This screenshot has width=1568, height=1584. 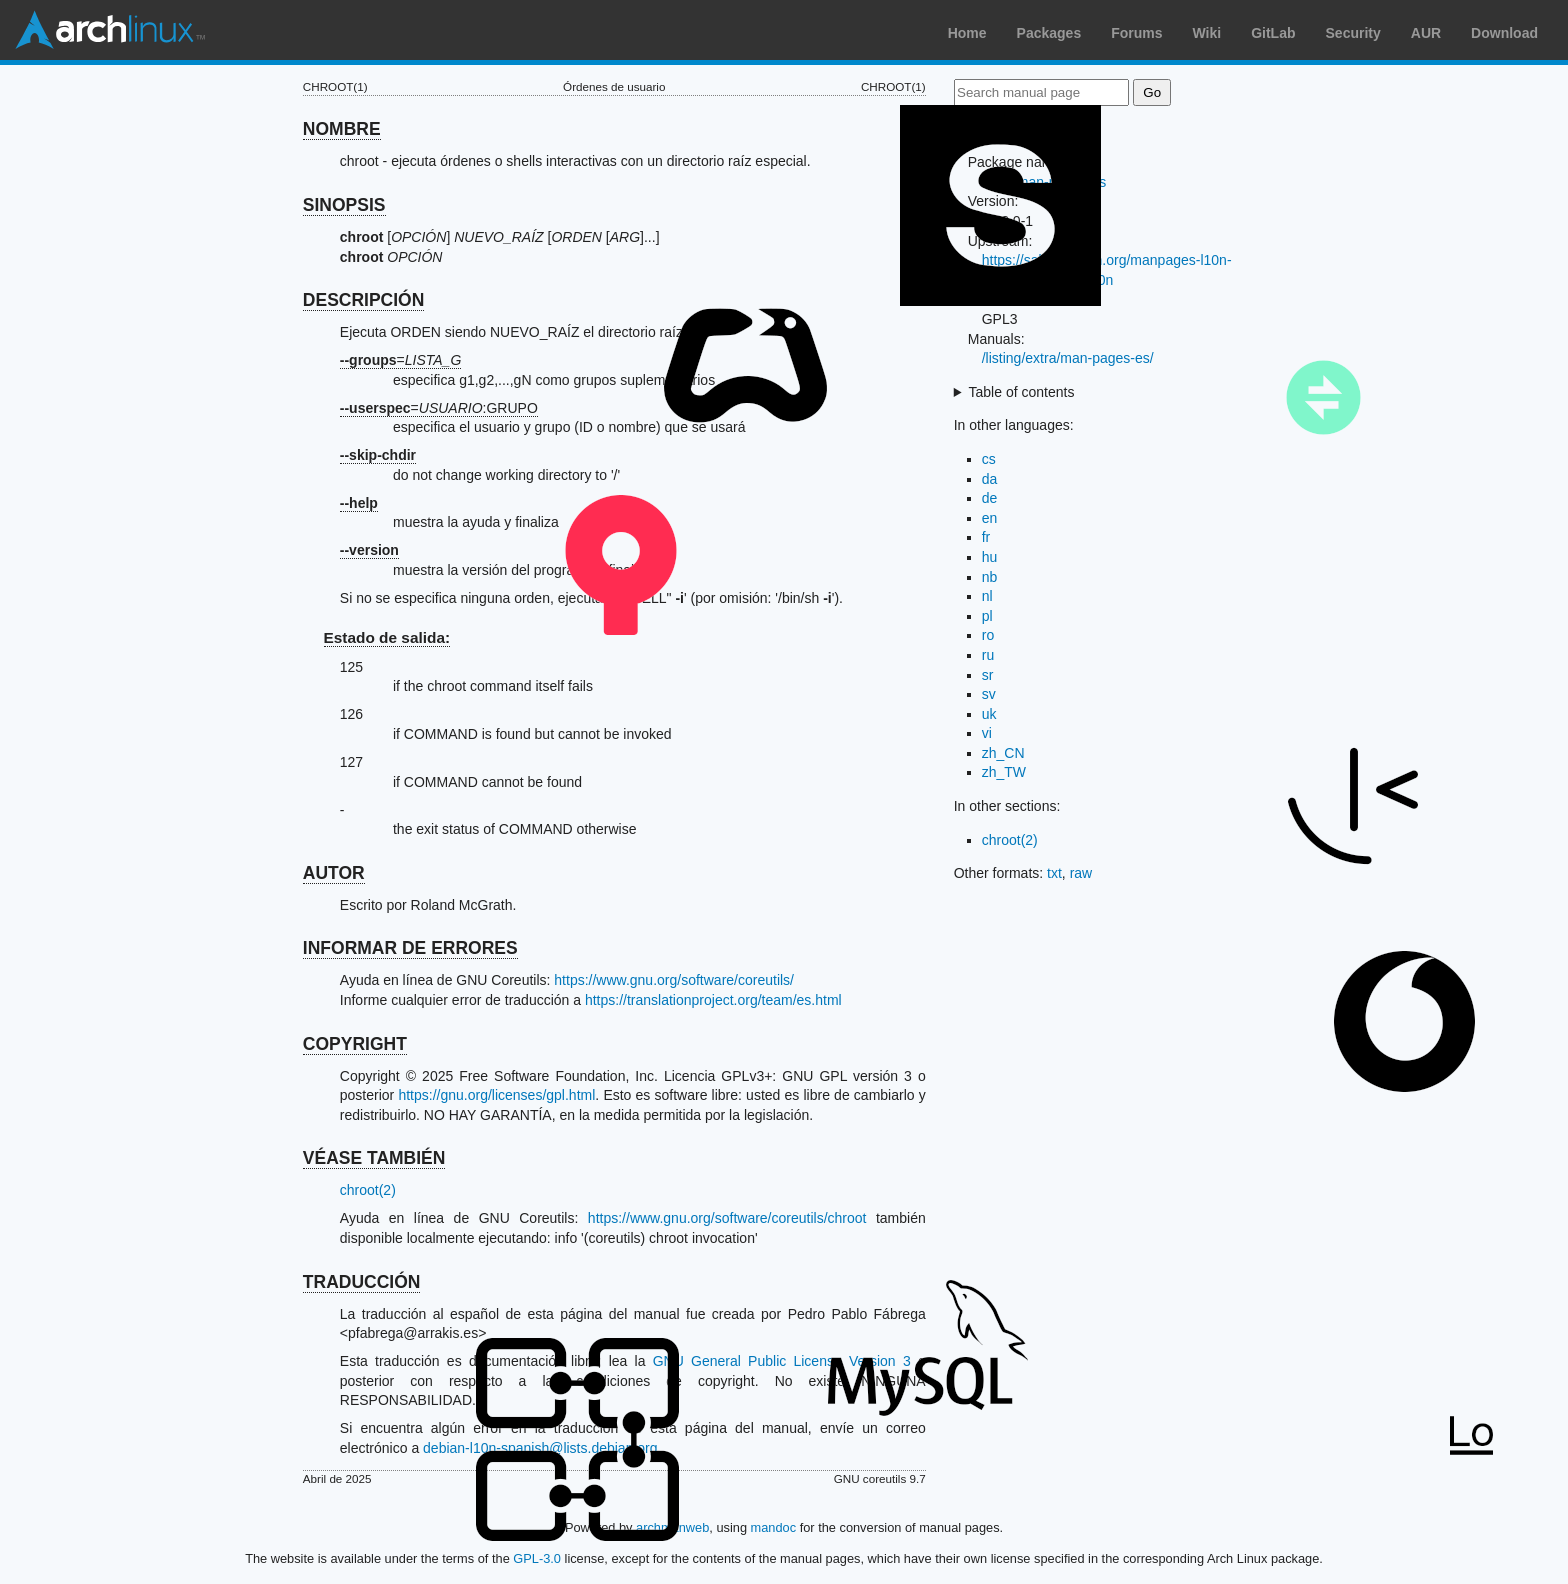 What do you see at coordinates (1323, 397) in the screenshot?
I see `exchange or swap currencies` at bounding box center [1323, 397].